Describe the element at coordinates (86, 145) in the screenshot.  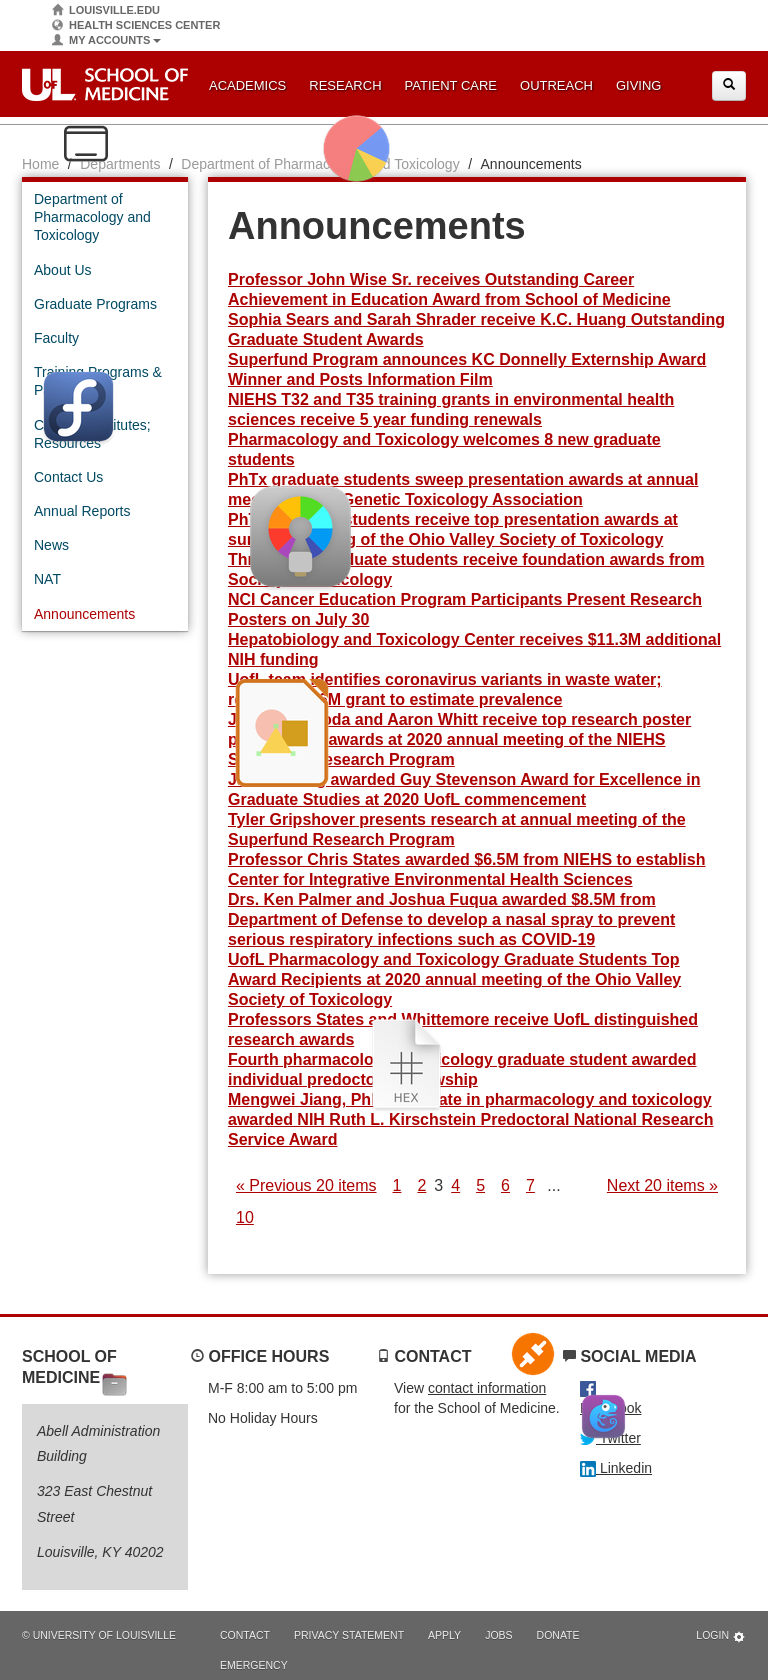
I see `access desktop preferences or display settings` at that location.